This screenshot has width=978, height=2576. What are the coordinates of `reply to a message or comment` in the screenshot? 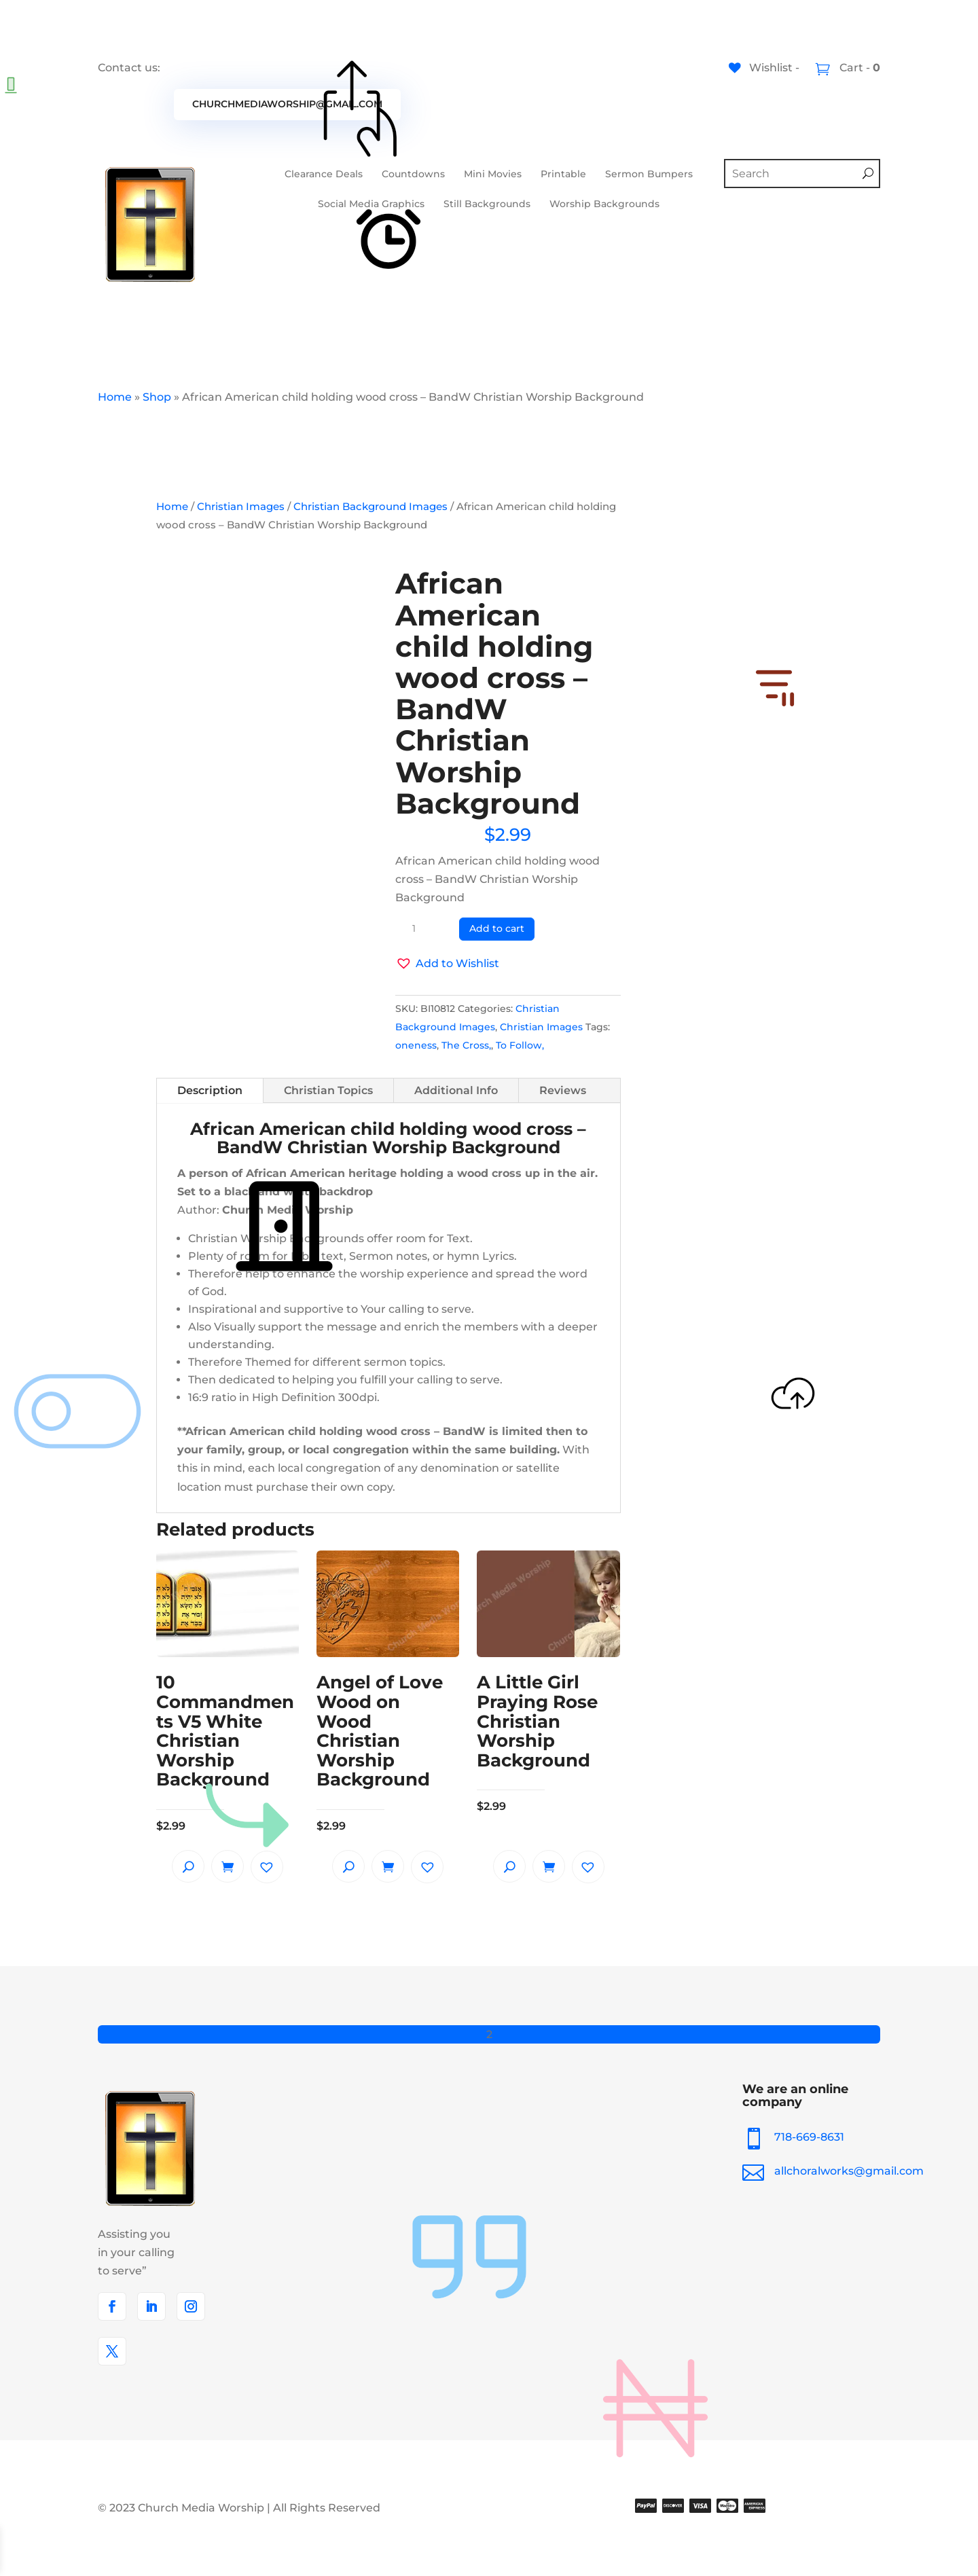 It's located at (247, 1815).